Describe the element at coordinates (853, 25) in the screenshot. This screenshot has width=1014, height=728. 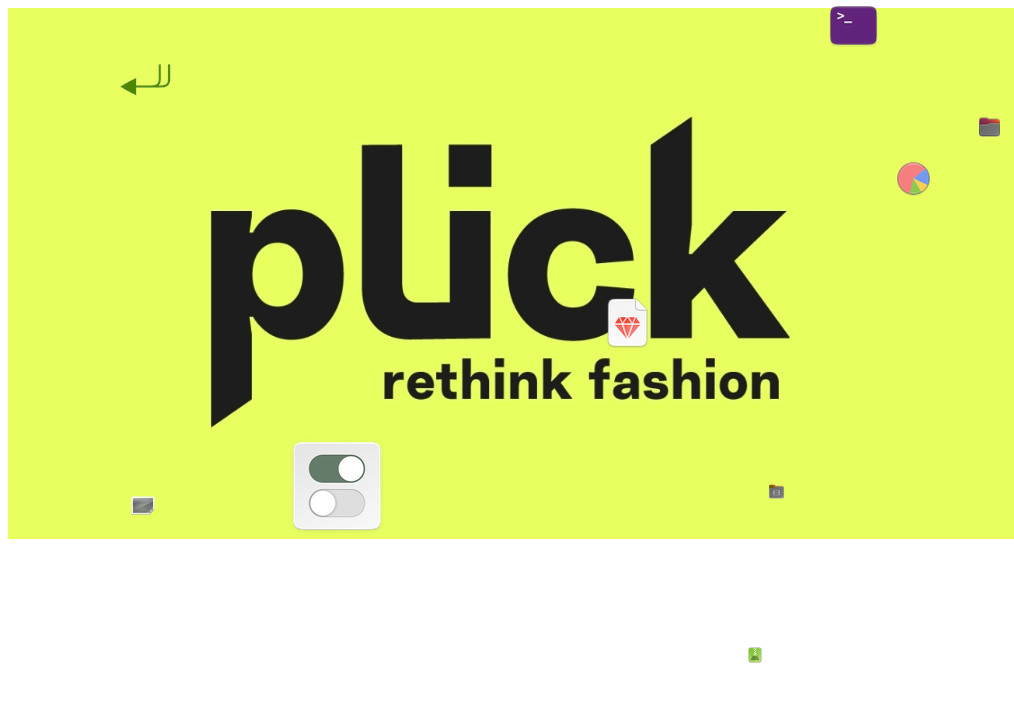
I see `open root terminal with administrator privileges` at that location.